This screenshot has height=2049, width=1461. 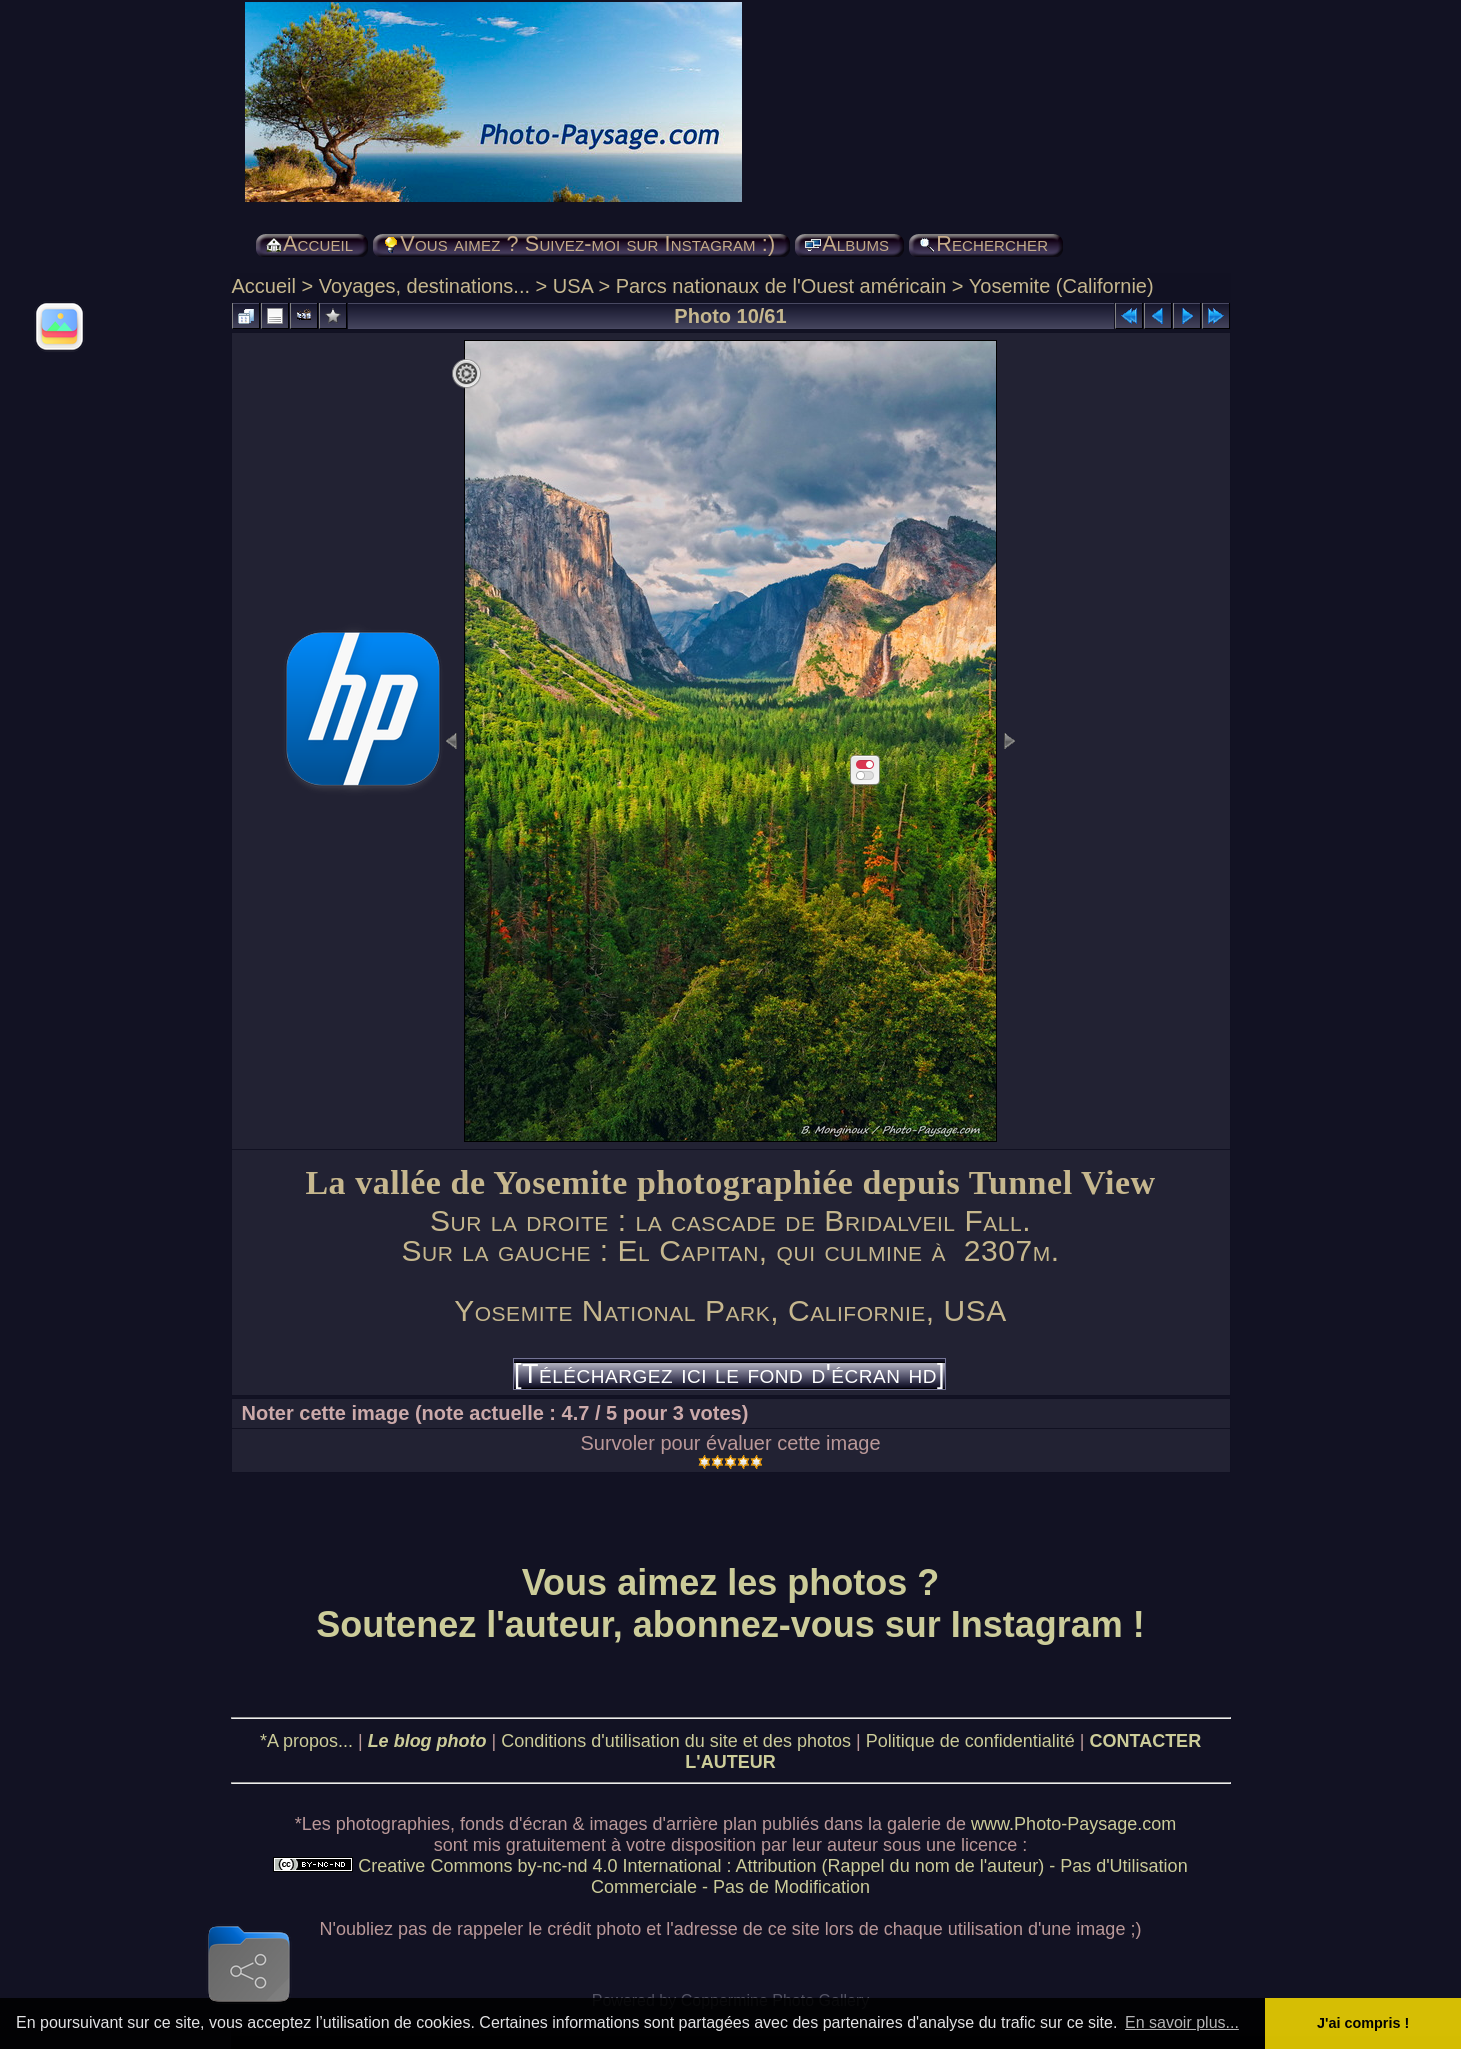 What do you see at coordinates (59, 326) in the screenshot?
I see `open imagefan reloaded photo viewer app` at bounding box center [59, 326].